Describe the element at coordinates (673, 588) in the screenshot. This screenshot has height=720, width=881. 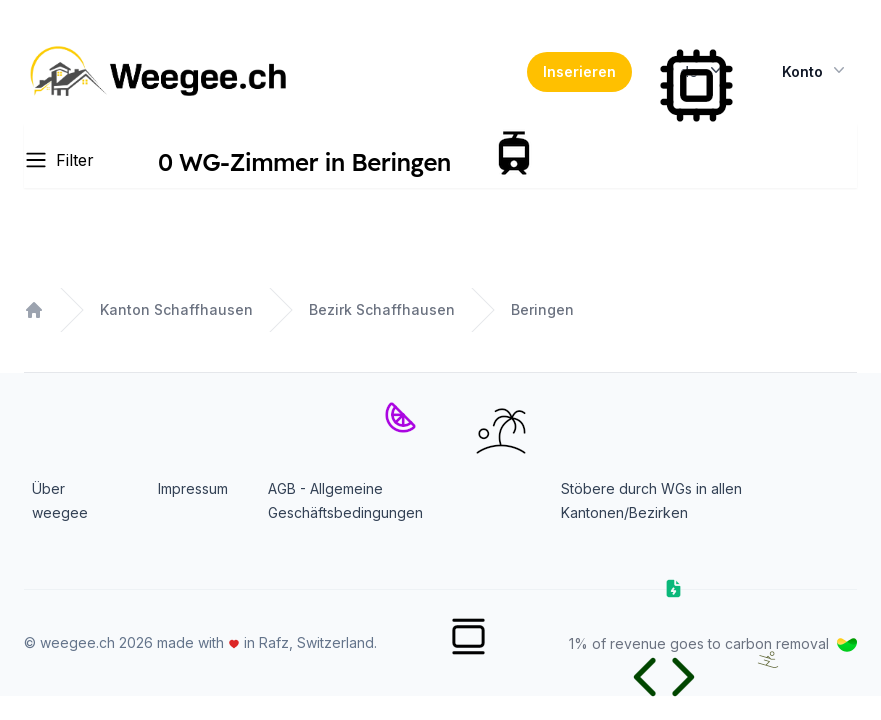
I see `open power or energy-related document` at that location.